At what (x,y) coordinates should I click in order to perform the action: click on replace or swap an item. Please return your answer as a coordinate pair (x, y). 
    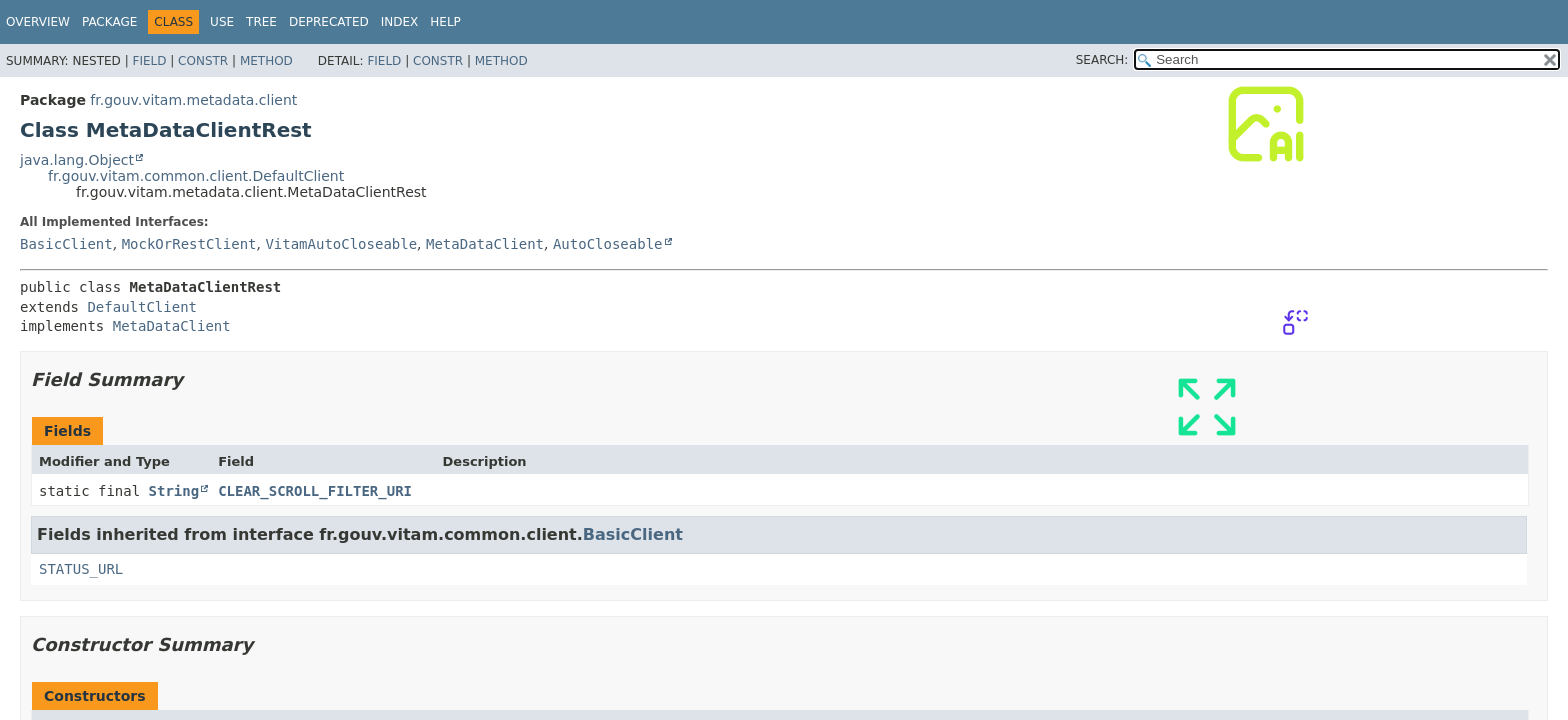
    Looking at the image, I should click on (1295, 322).